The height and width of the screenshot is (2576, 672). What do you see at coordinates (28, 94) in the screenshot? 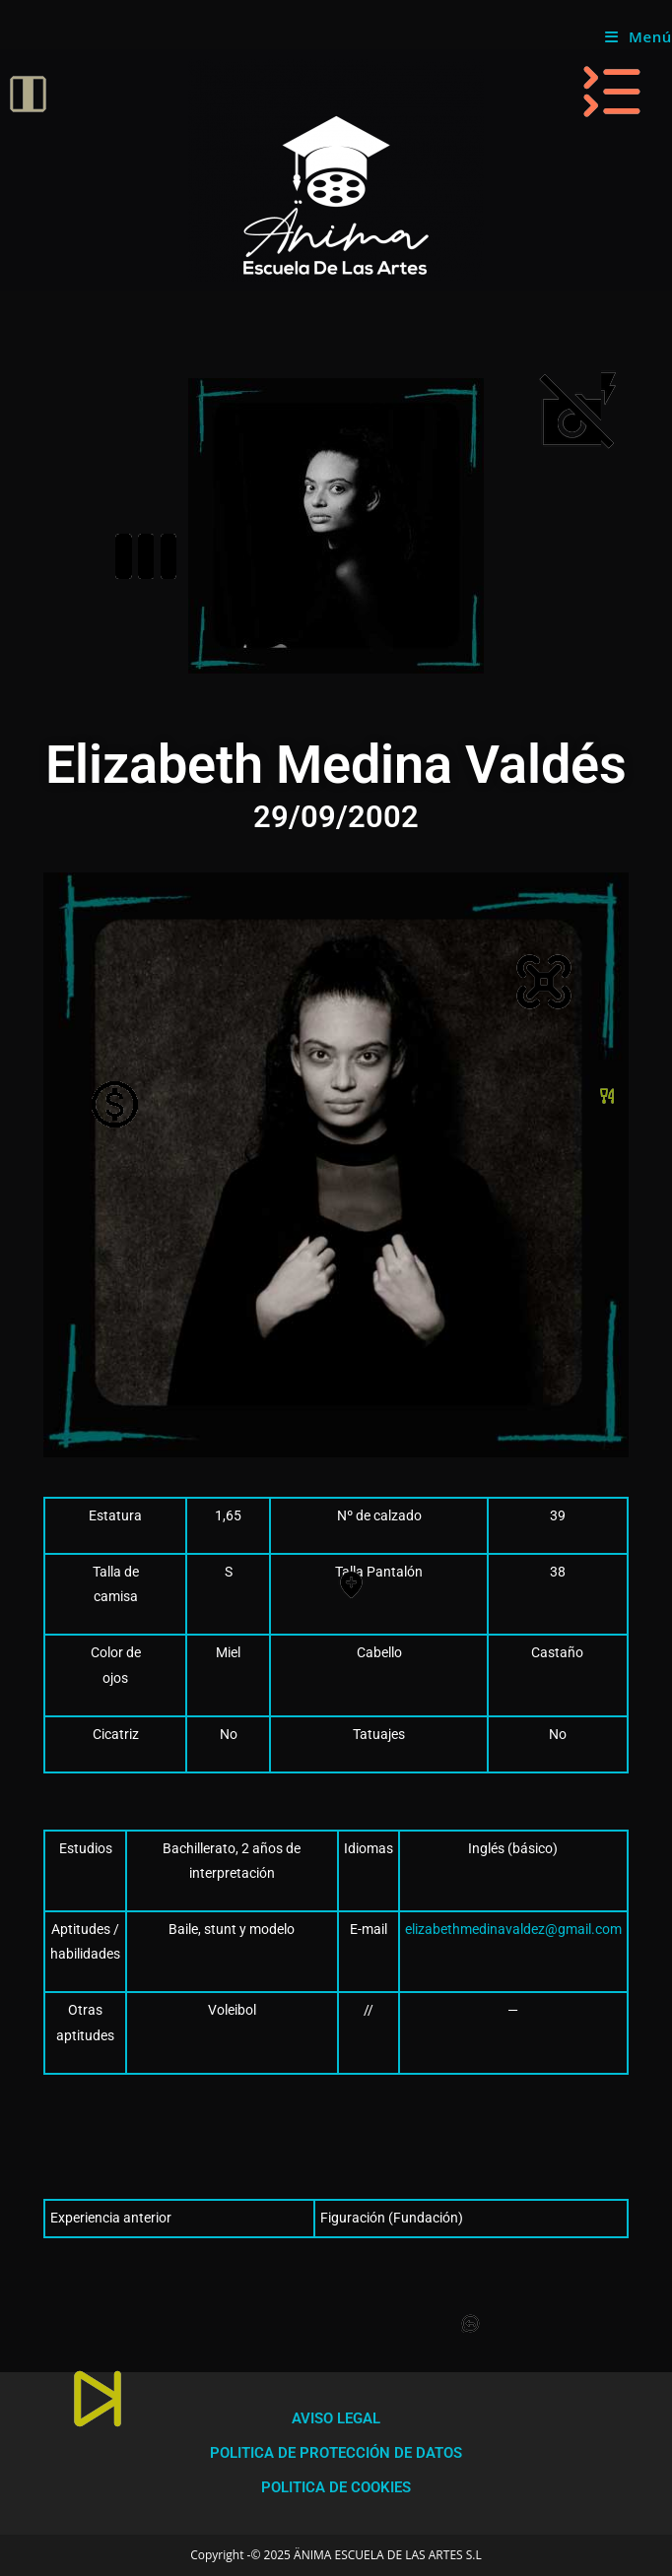
I see `switch to centered layout view` at bounding box center [28, 94].